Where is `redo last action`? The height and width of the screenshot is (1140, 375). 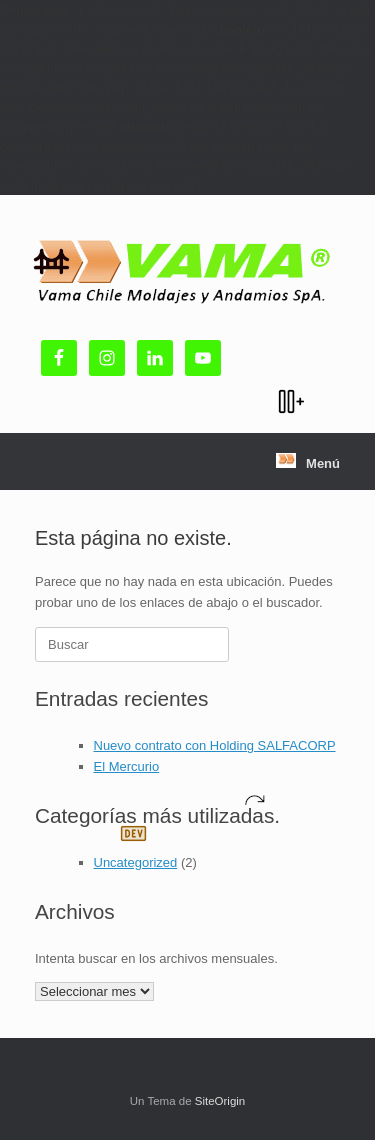
redo last action is located at coordinates (254, 799).